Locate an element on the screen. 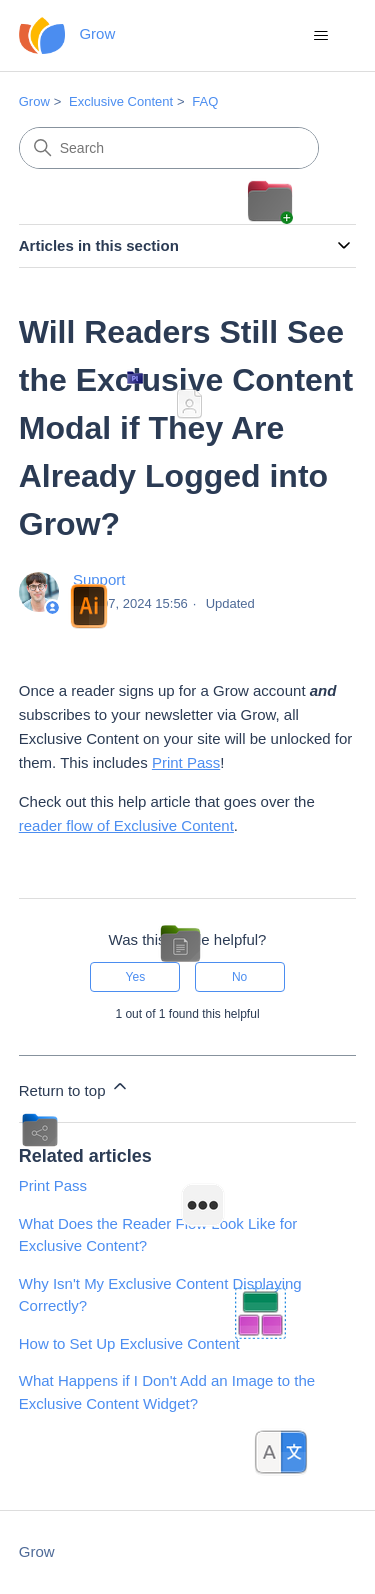 Image resolution: width=375 pixels, height=1594 pixels. select all items in the current view is located at coordinates (260, 1313).